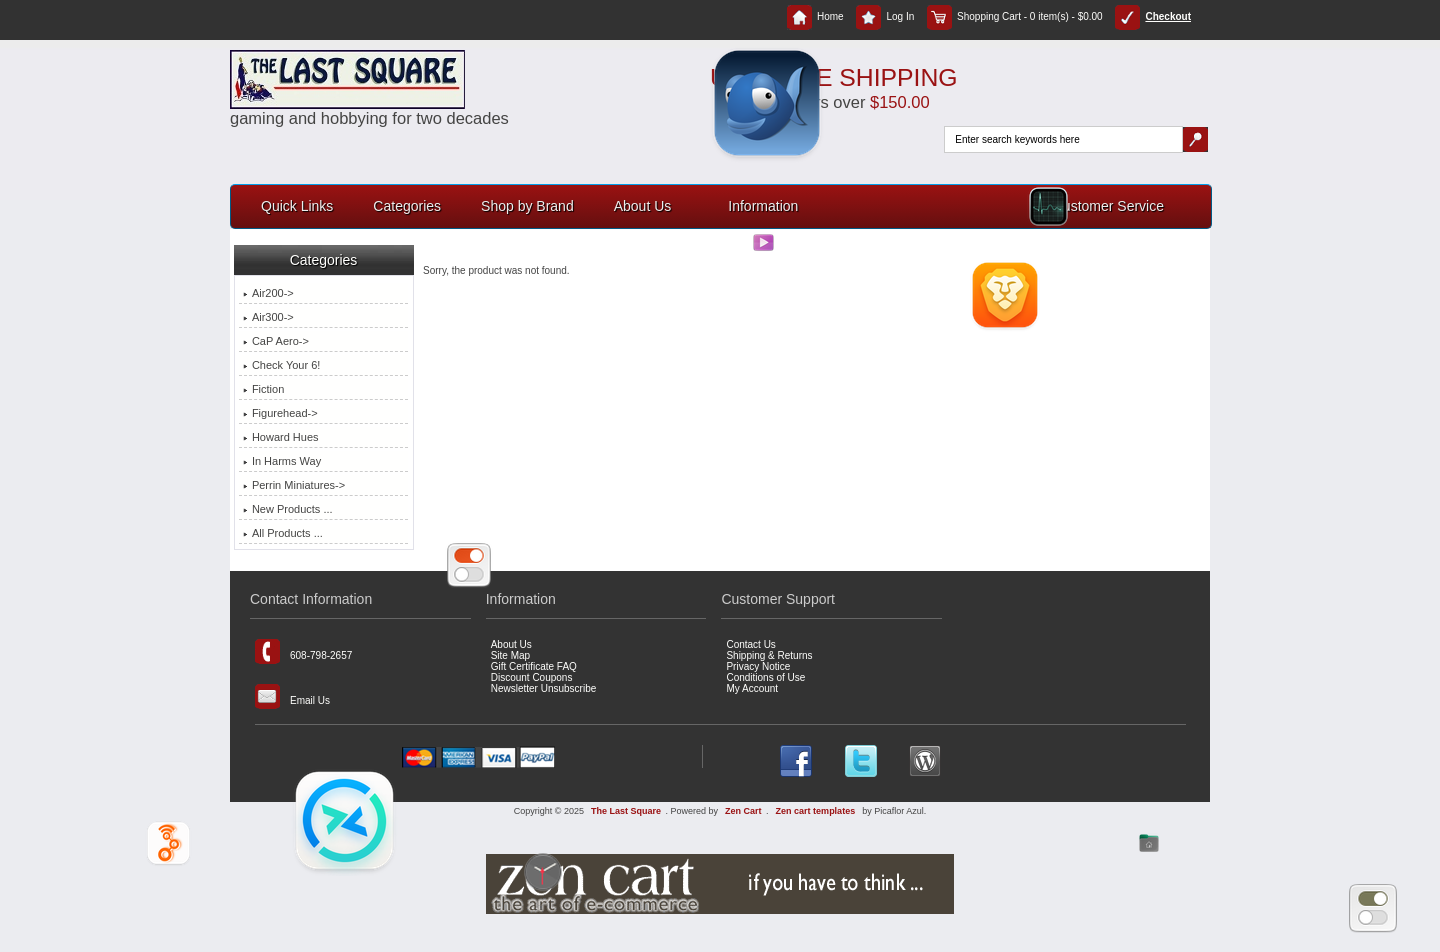 The image size is (1440, 952). I want to click on open brave browser beta version, so click(1005, 295).